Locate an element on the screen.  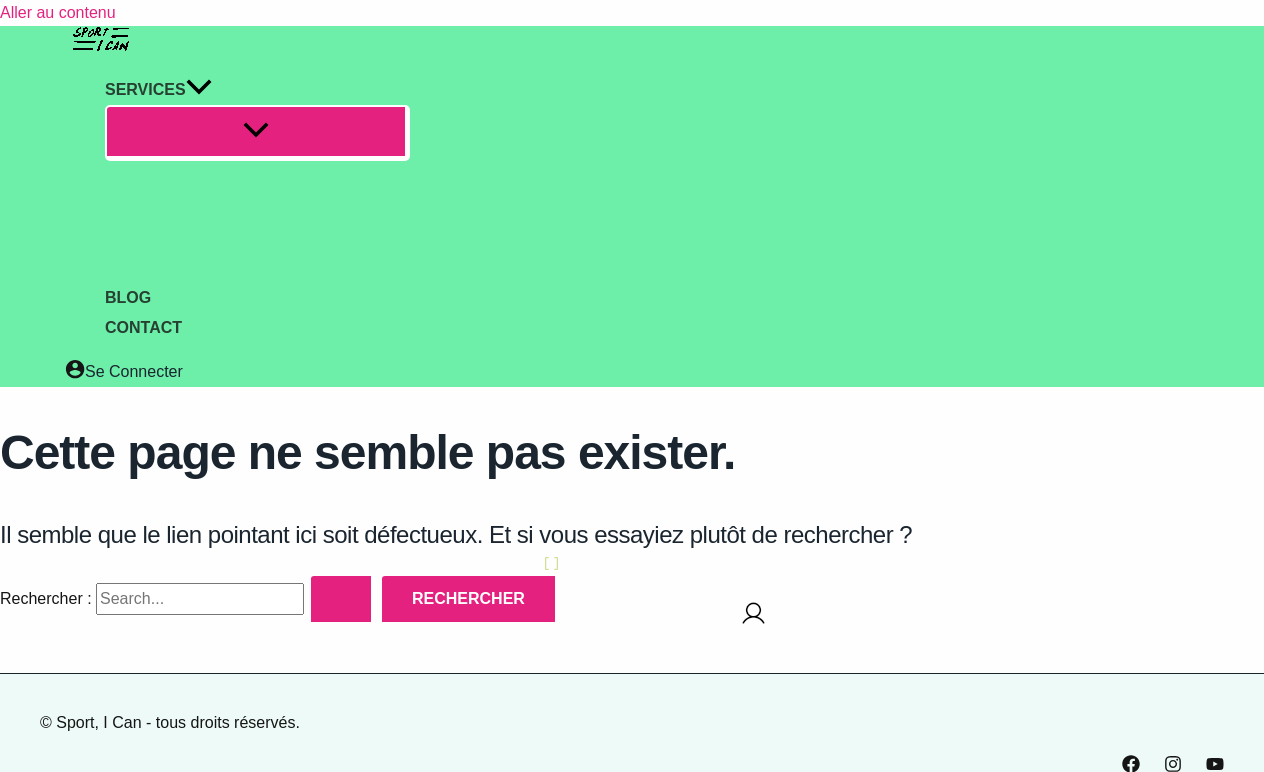
view your profile is located at coordinates (753, 613).